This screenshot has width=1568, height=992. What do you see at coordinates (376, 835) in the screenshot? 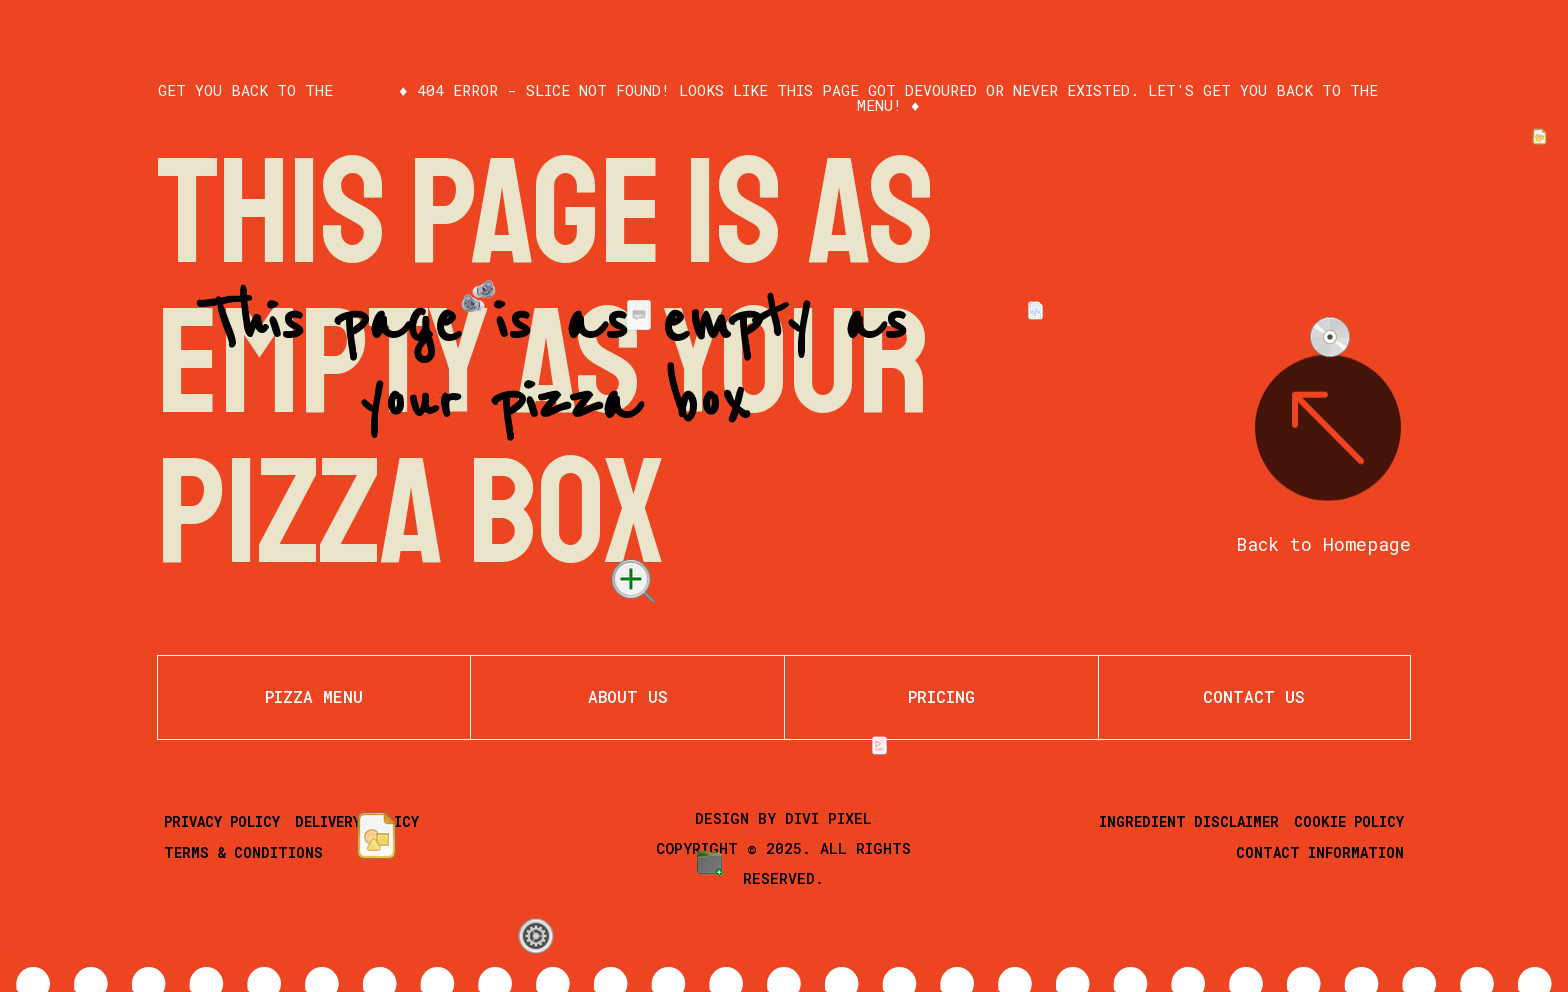
I see `open an opendocument graphics file` at bounding box center [376, 835].